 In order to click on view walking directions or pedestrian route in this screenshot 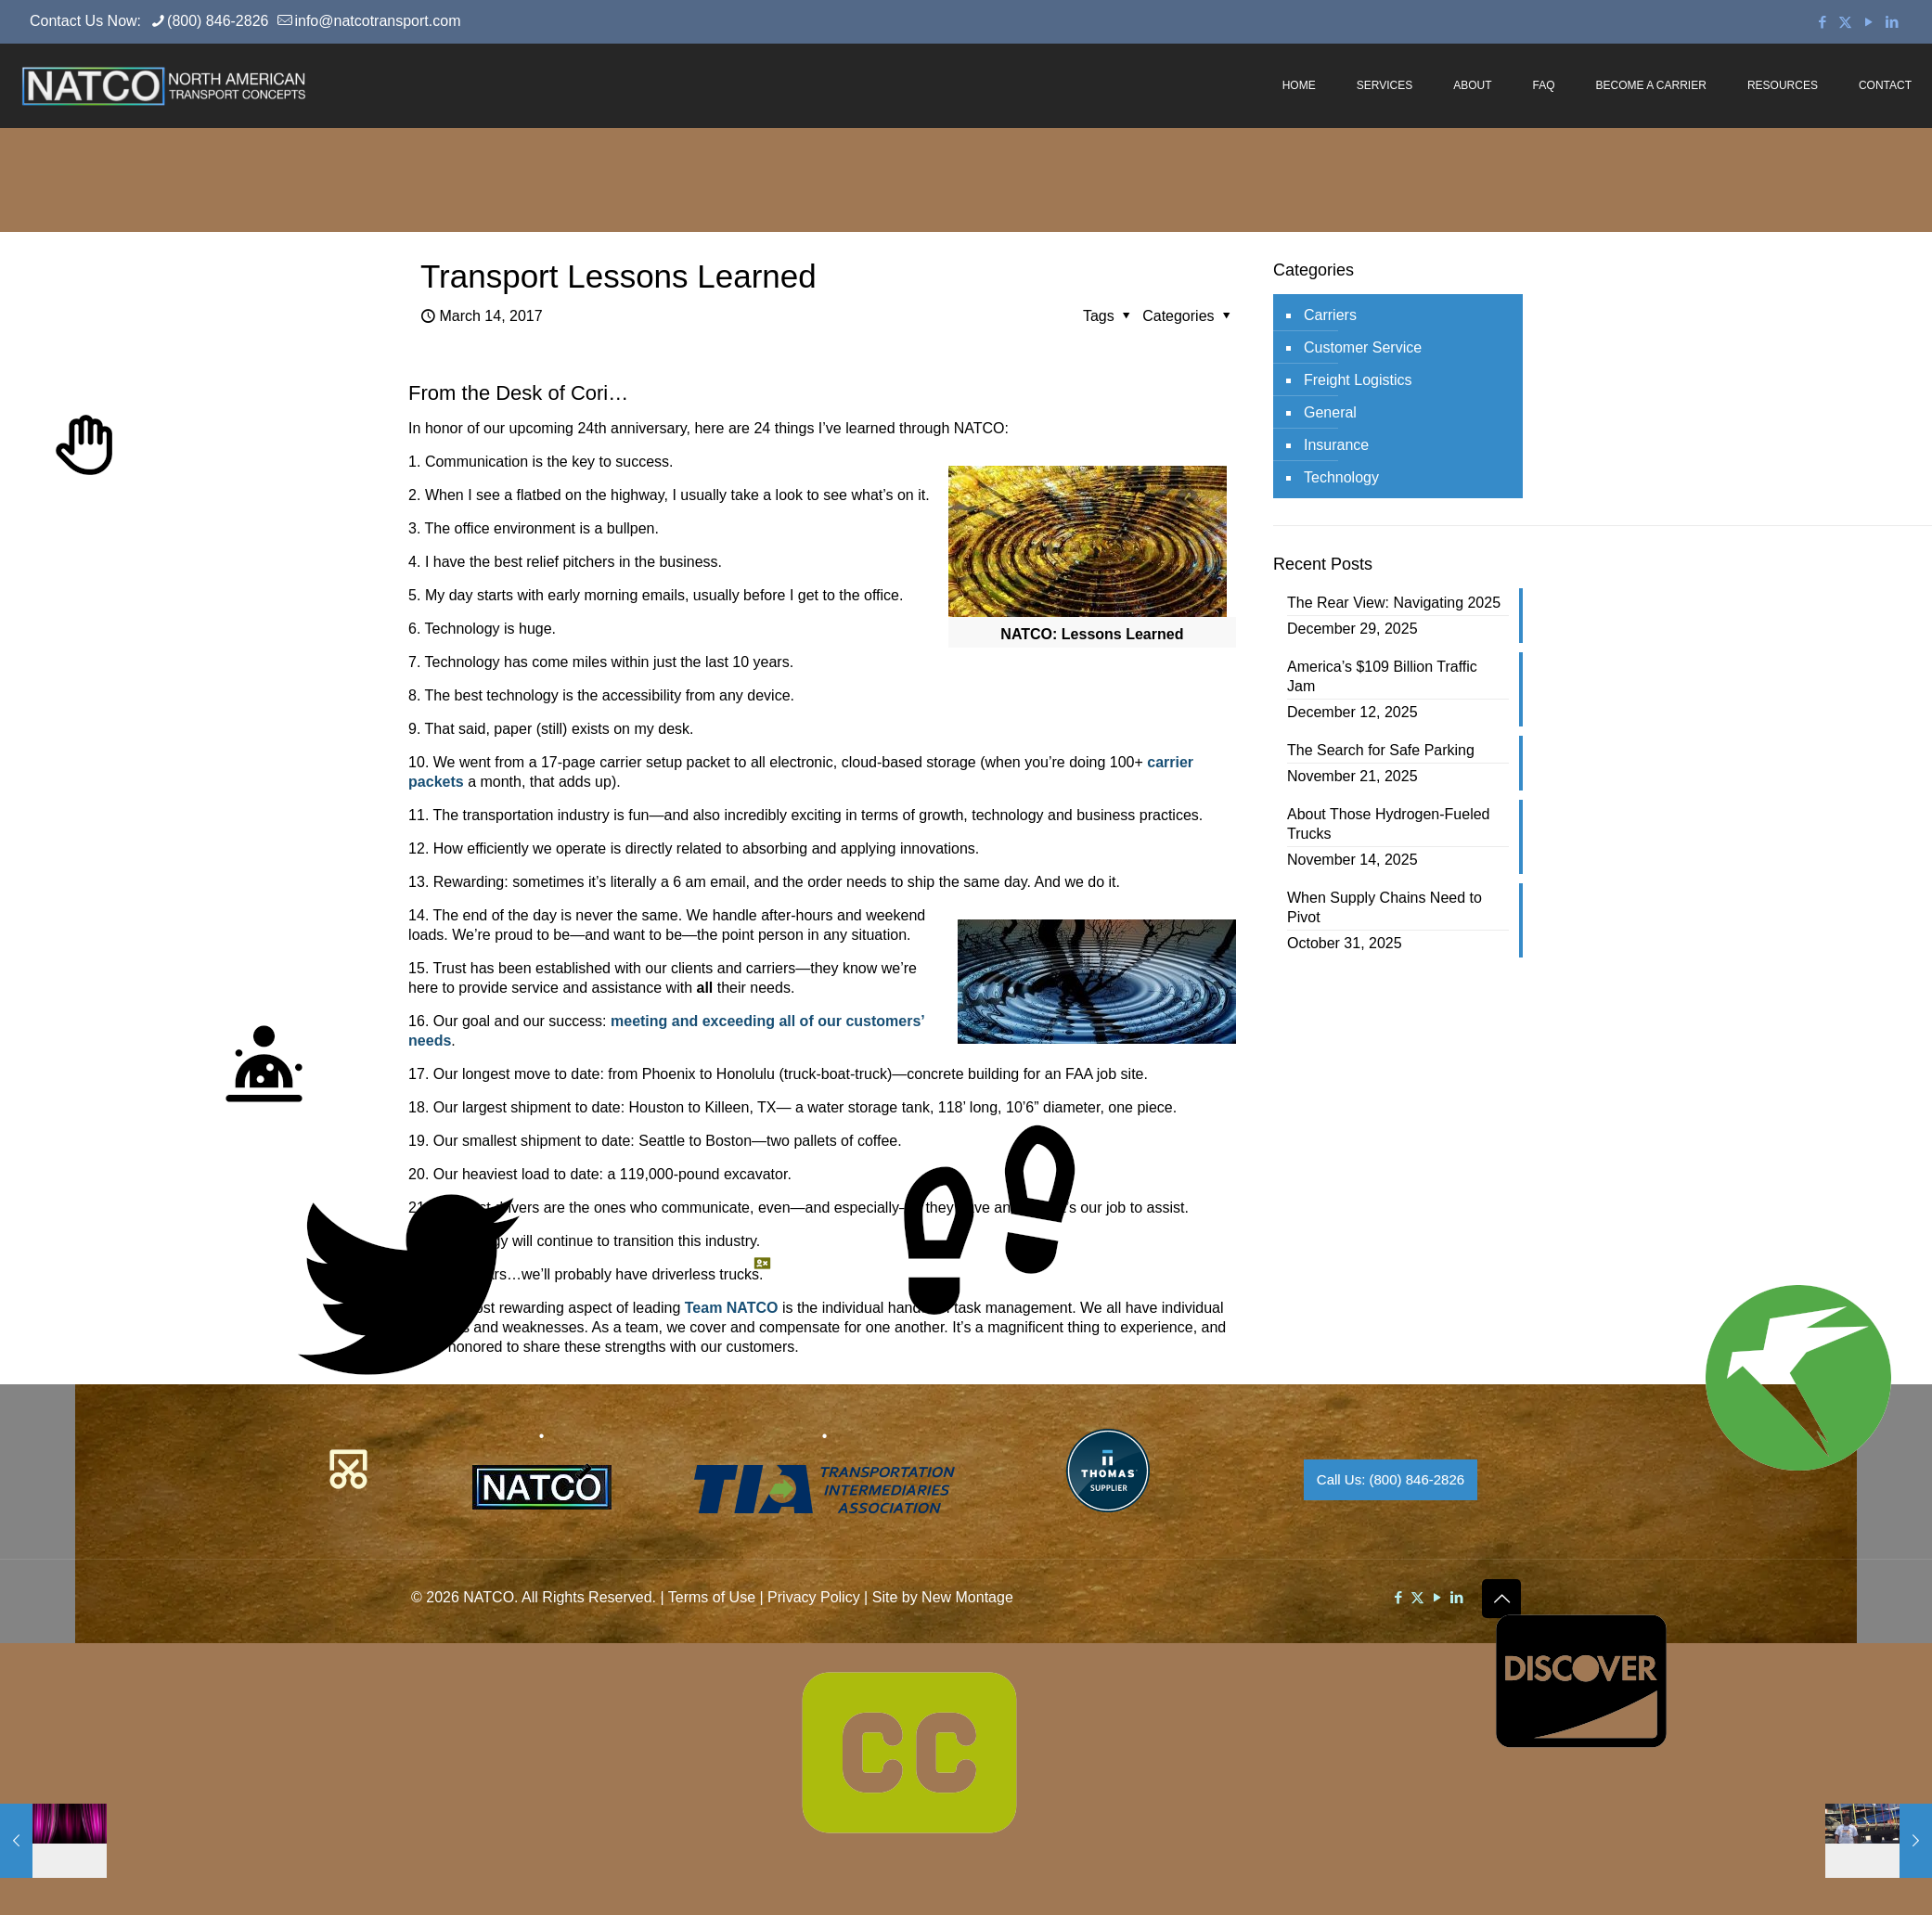, I will do `click(983, 1221)`.